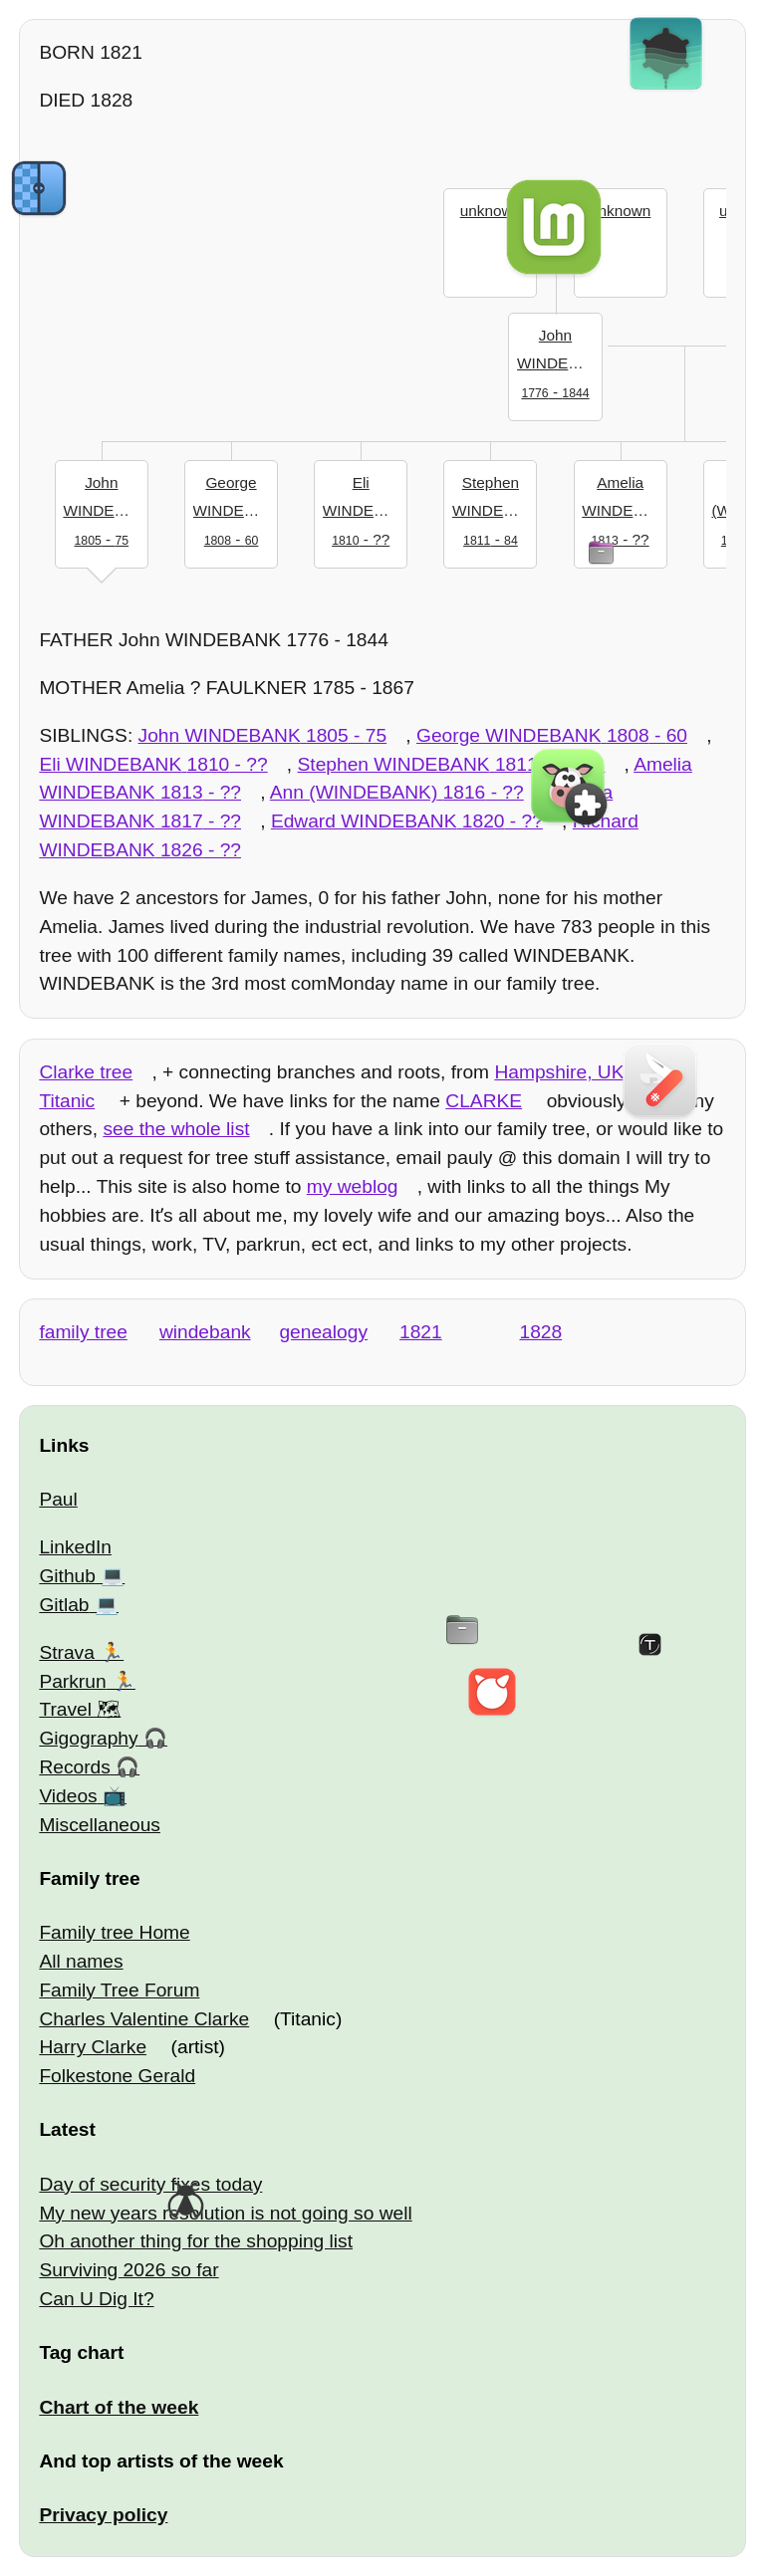  What do you see at coordinates (665, 53) in the screenshot?
I see `launch the minesweeper game` at bounding box center [665, 53].